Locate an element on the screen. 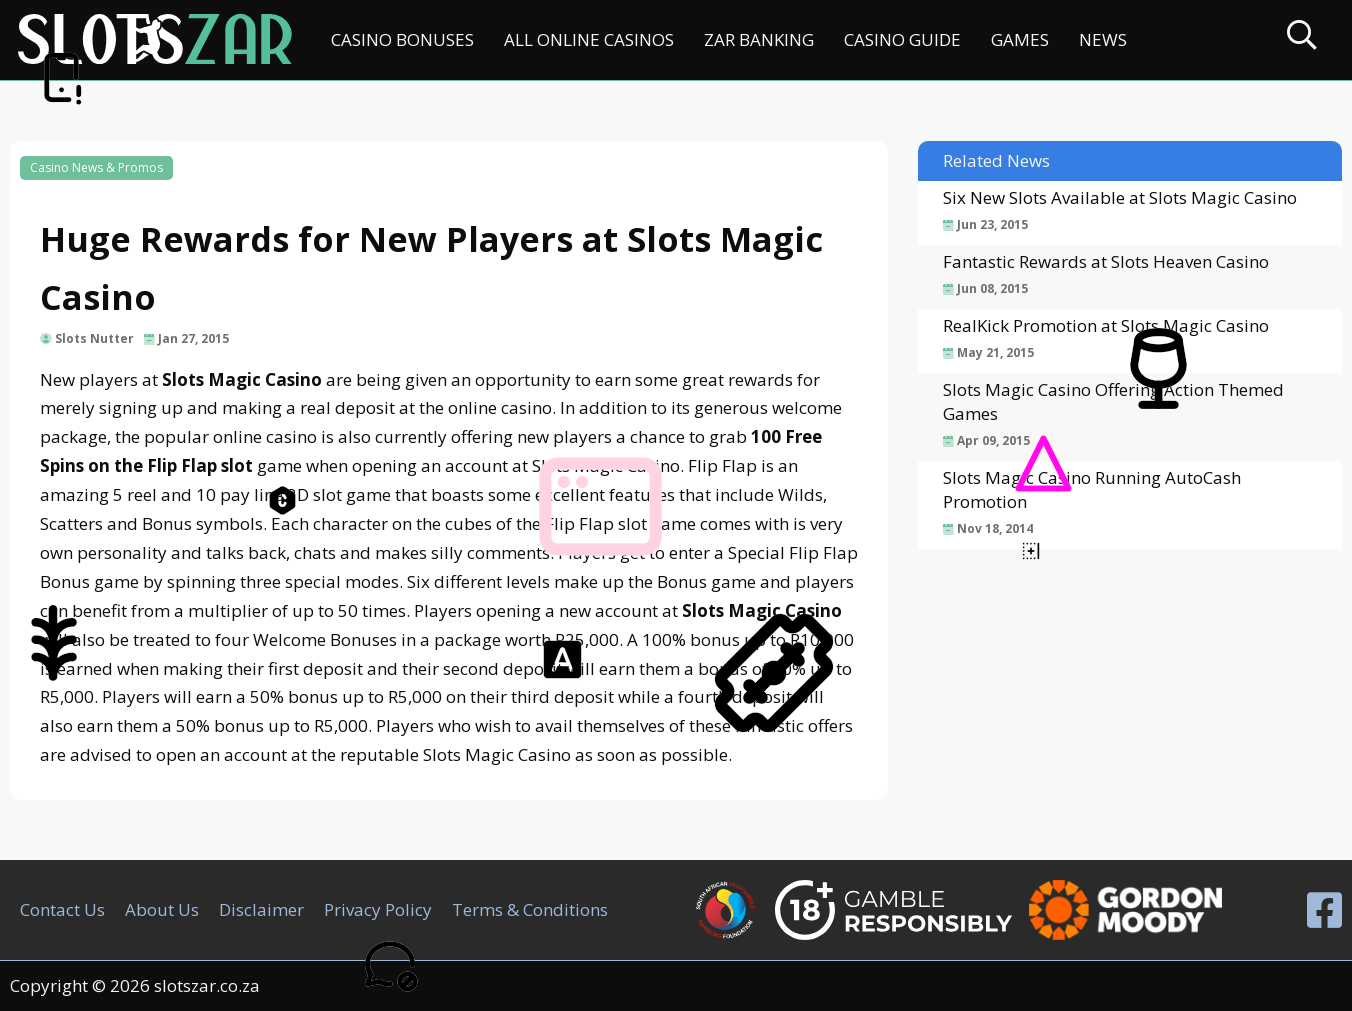 The height and width of the screenshot is (1011, 1352). download or install a new font is located at coordinates (562, 659).